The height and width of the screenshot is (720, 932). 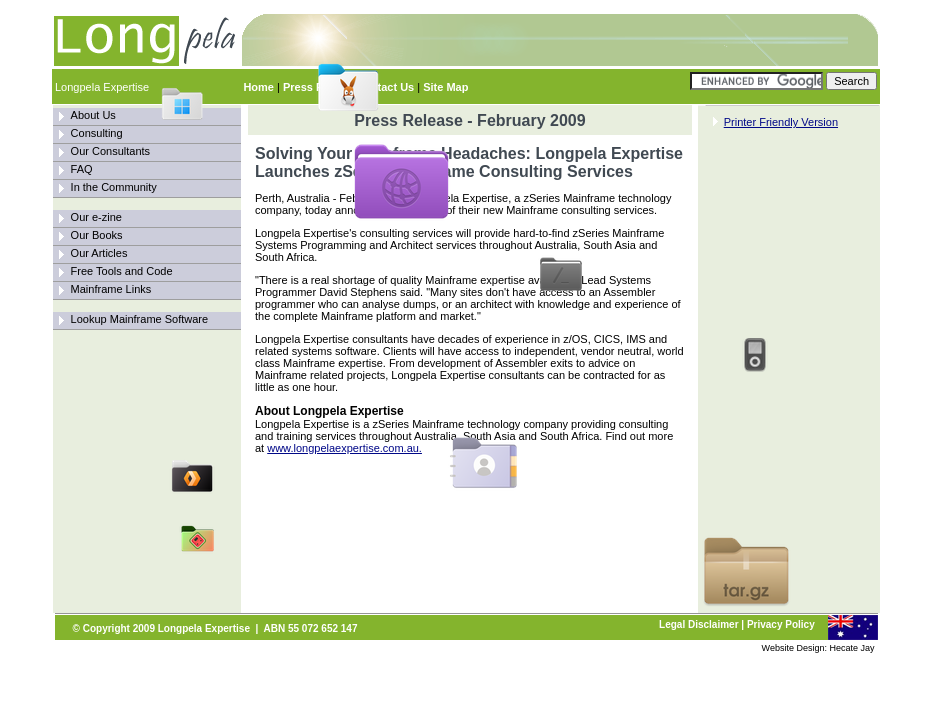 I want to click on open melonDS emulator files folder, so click(x=197, y=539).